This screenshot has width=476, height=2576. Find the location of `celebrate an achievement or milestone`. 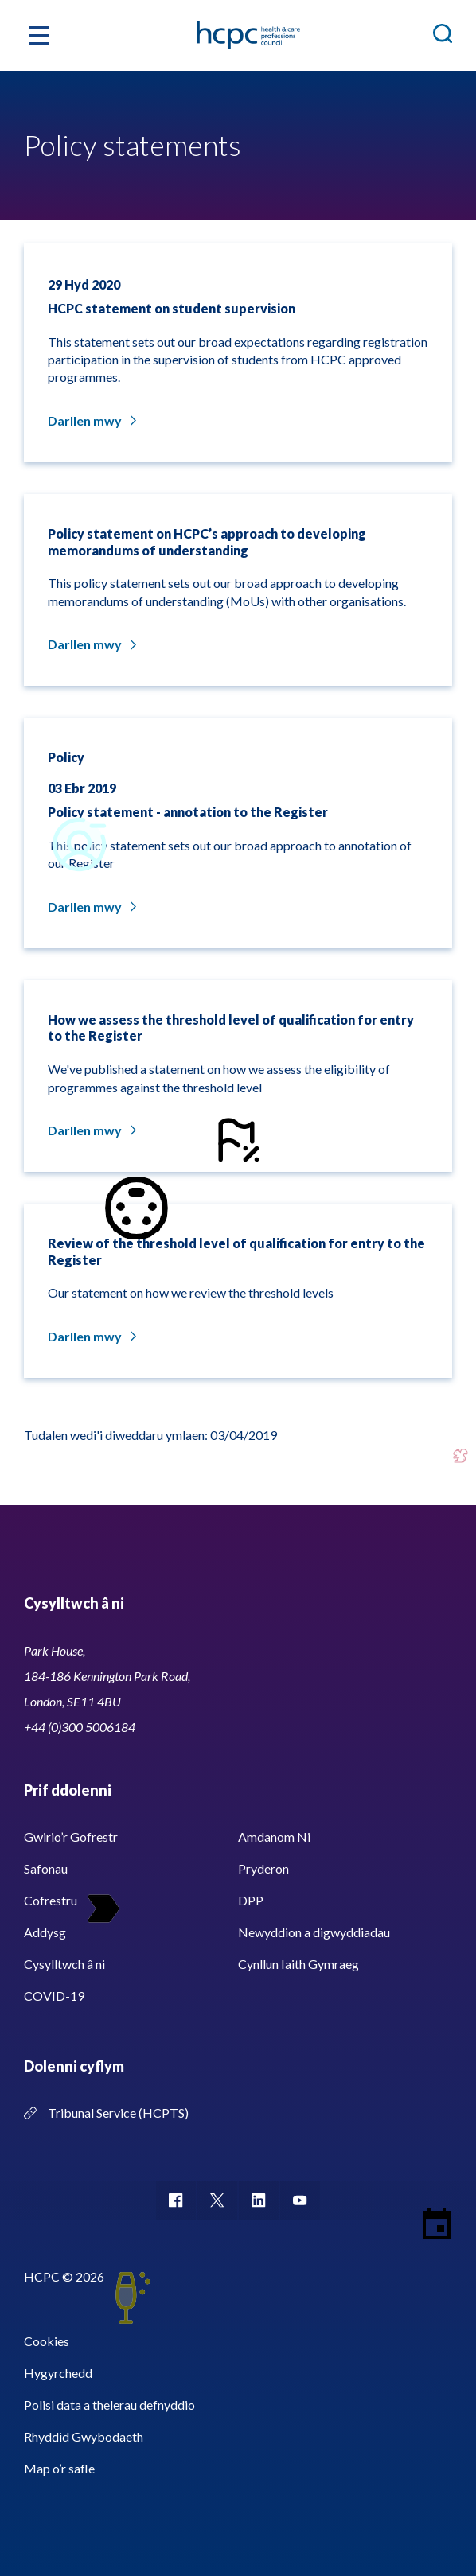

celebrate an achievement or milestone is located at coordinates (127, 2298).